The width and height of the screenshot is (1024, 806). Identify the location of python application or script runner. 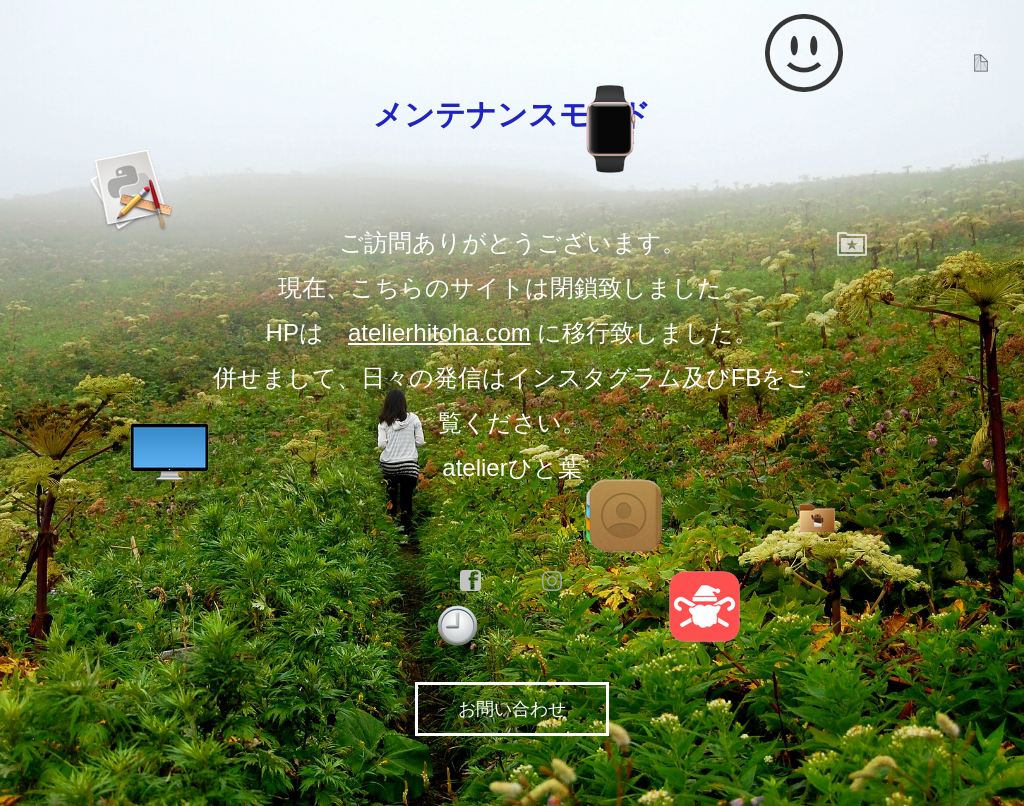
(131, 190).